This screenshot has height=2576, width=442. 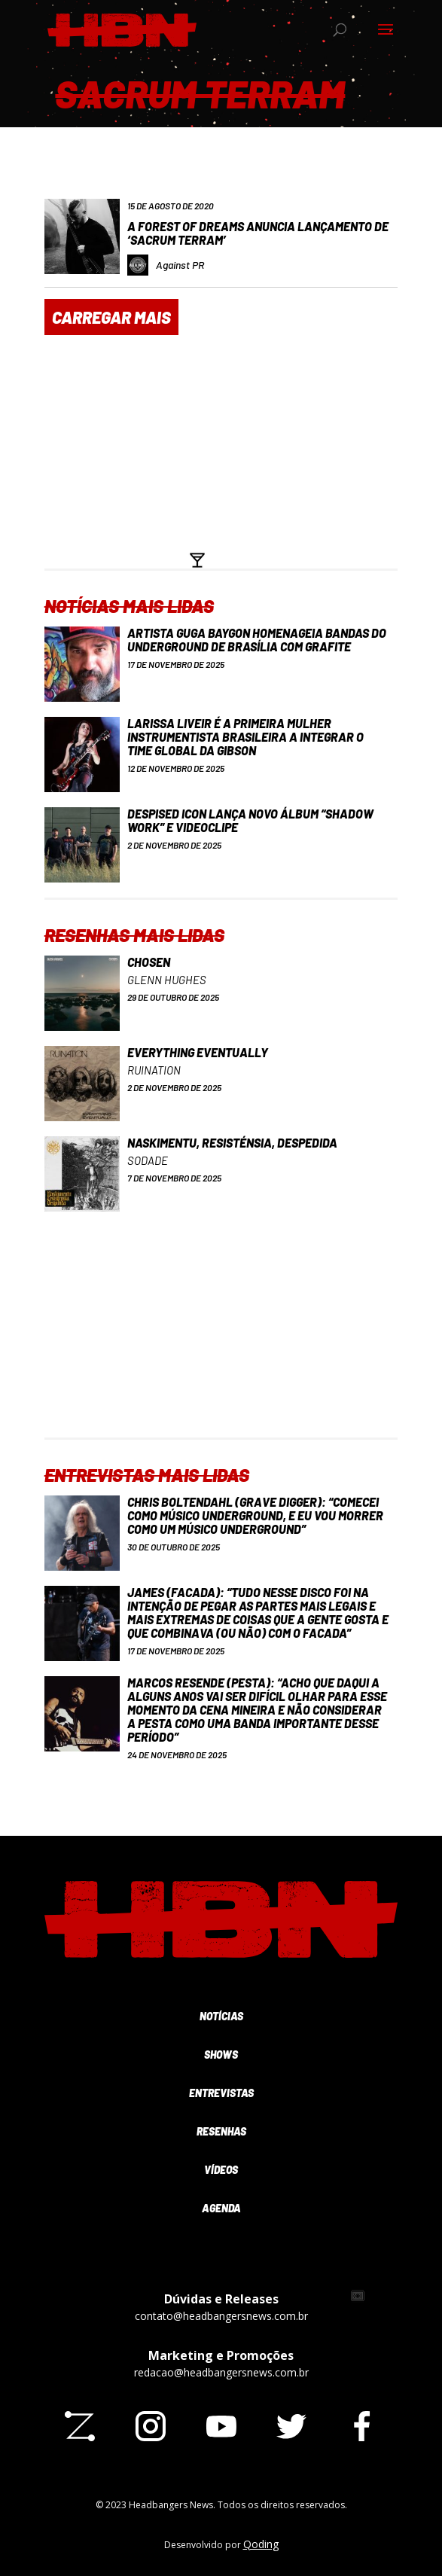 What do you see at coordinates (197, 560) in the screenshot?
I see `find nearby bars or nightlife` at bounding box center [197, 560].